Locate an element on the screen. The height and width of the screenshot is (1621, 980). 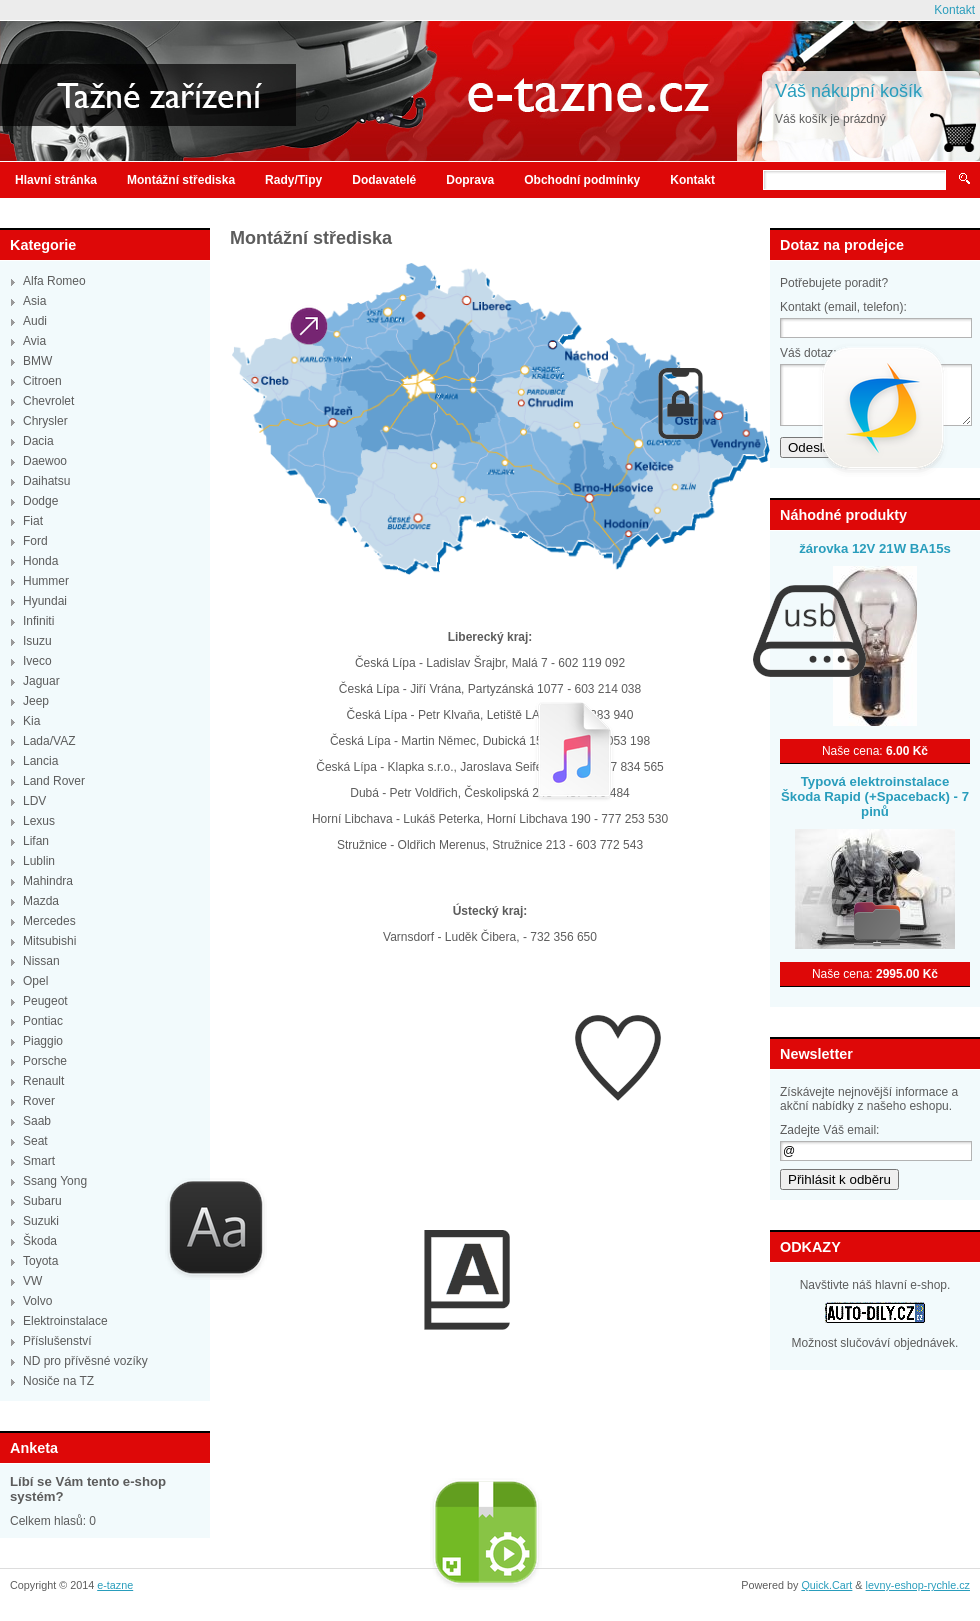
open font book application is located at coordinates (216, 1229).